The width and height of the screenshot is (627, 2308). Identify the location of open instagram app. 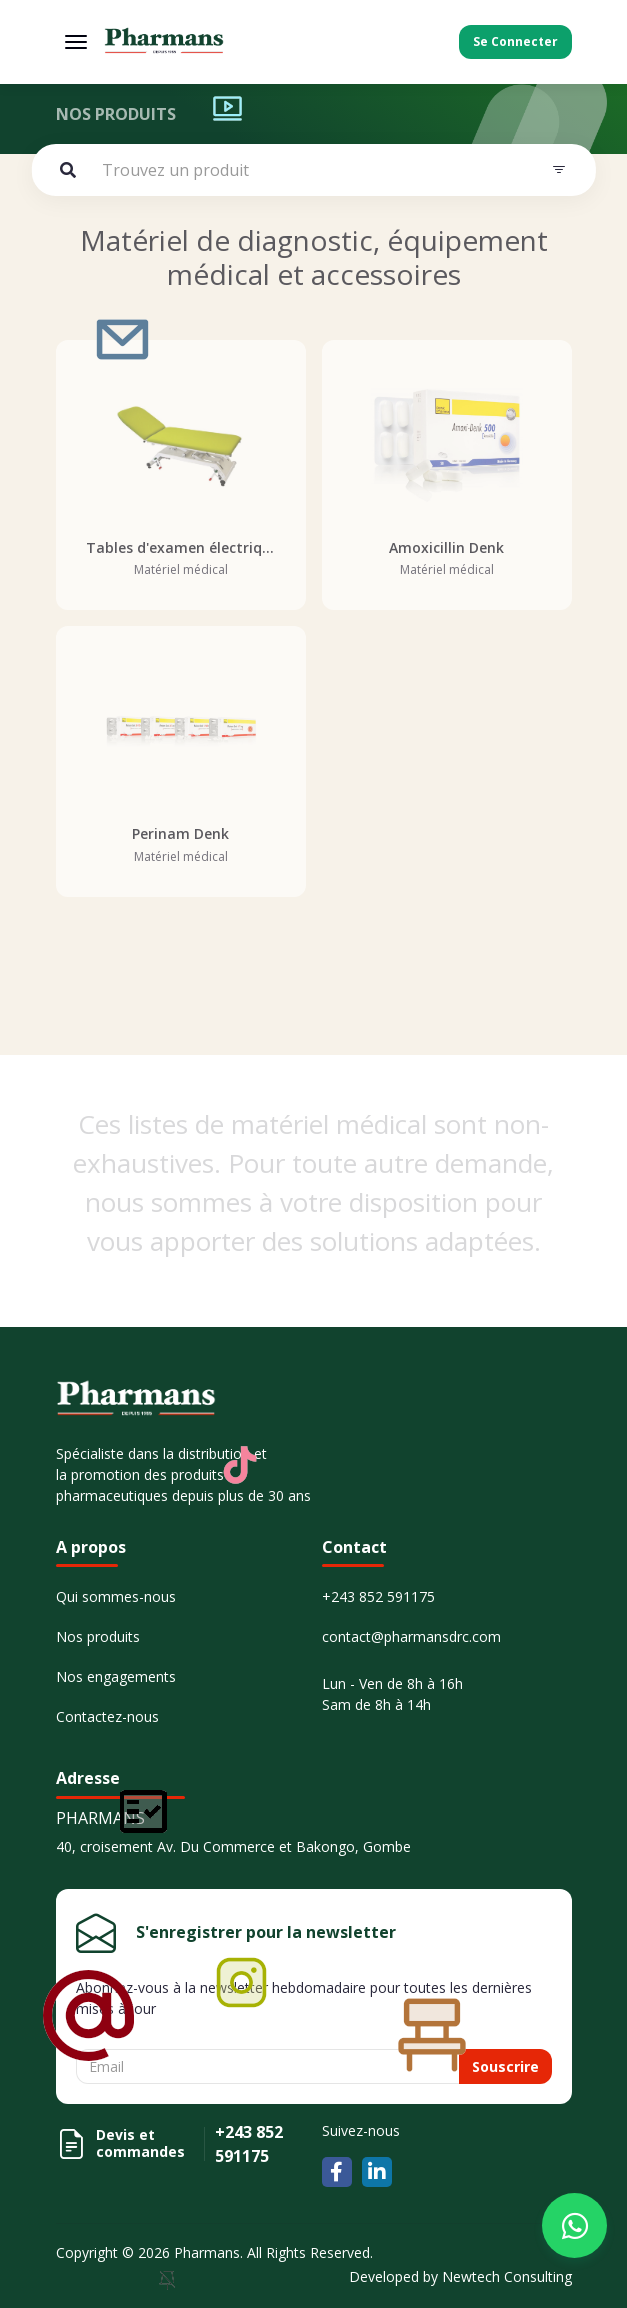
(241, 1982).